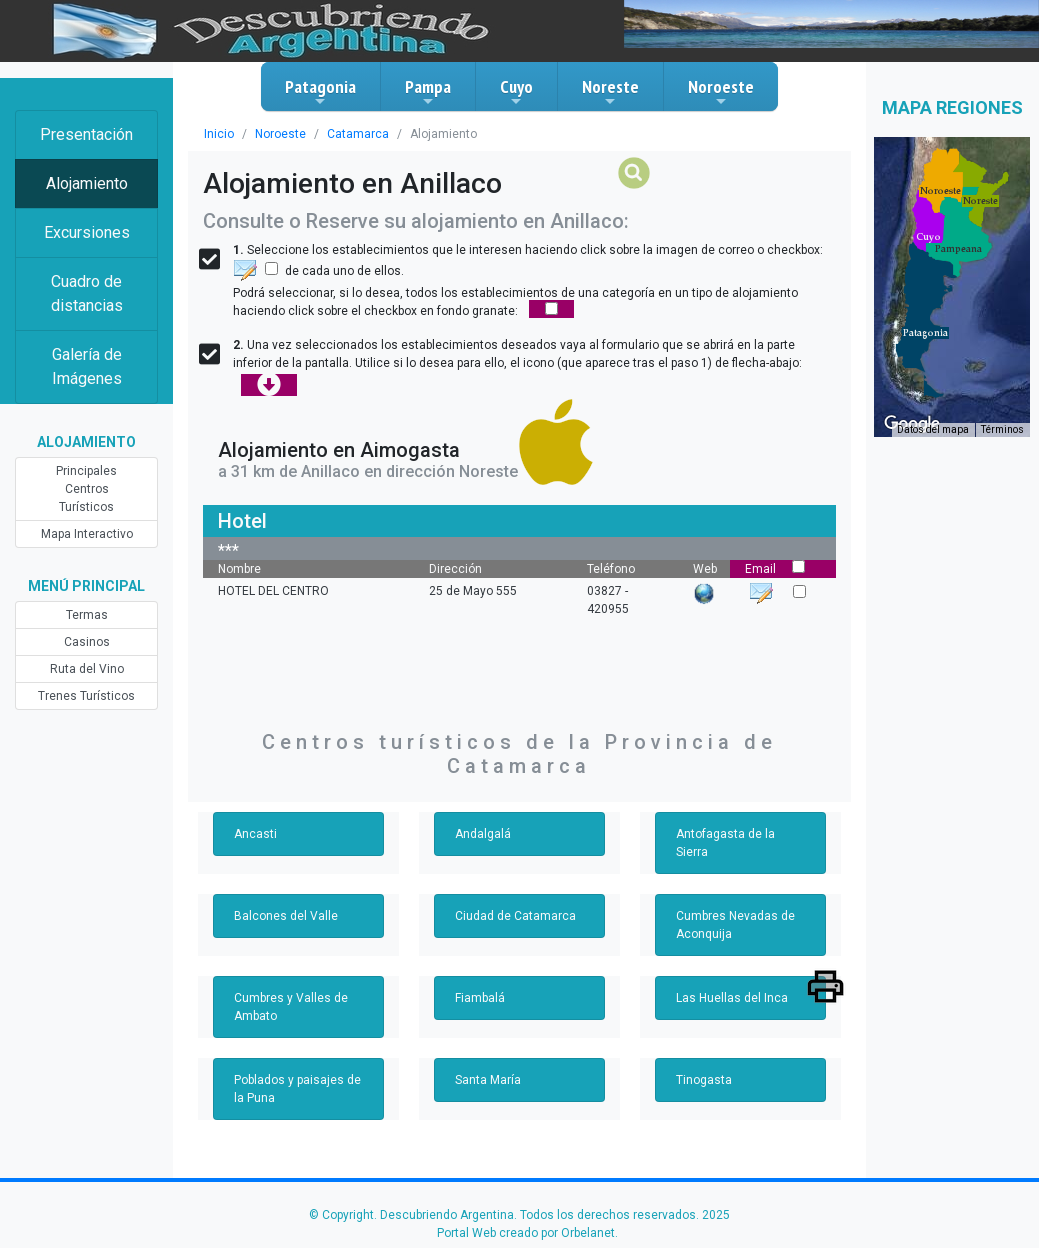 This screenshot has width=1039, height=1248. What do you see at coordinates (825, 986) in the screenshot?
I see `print the current document or page` at bounding box center [825, 986].